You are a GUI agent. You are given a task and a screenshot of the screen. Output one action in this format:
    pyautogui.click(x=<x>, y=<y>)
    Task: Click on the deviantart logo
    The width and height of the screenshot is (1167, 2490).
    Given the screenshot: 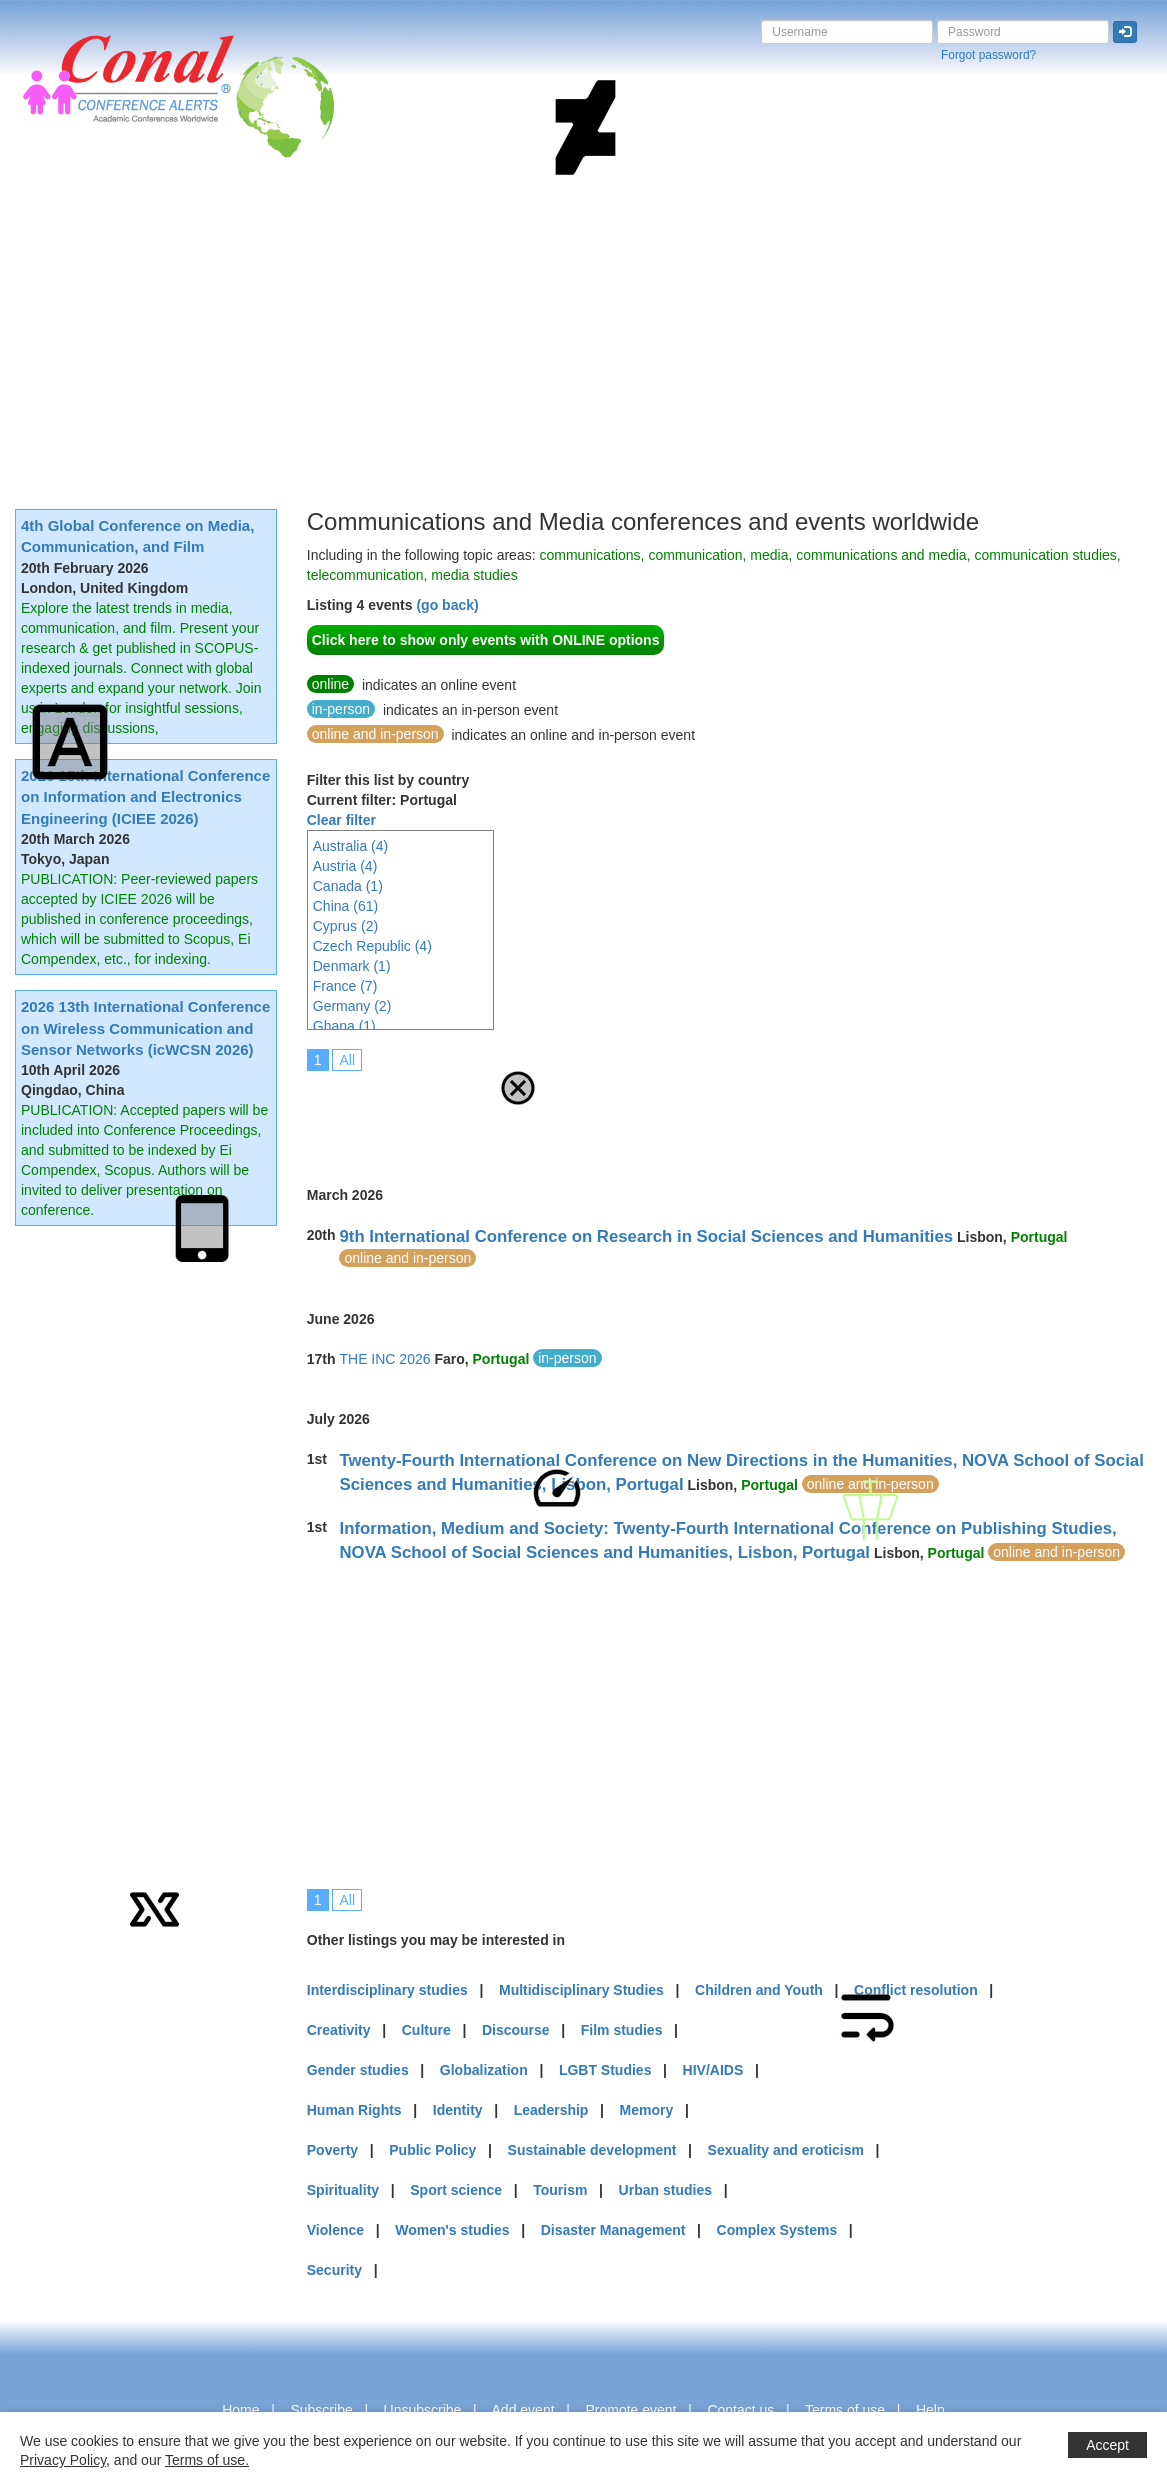 What is the action you would take?
    pyautogui.click(x=585, y=127)
    